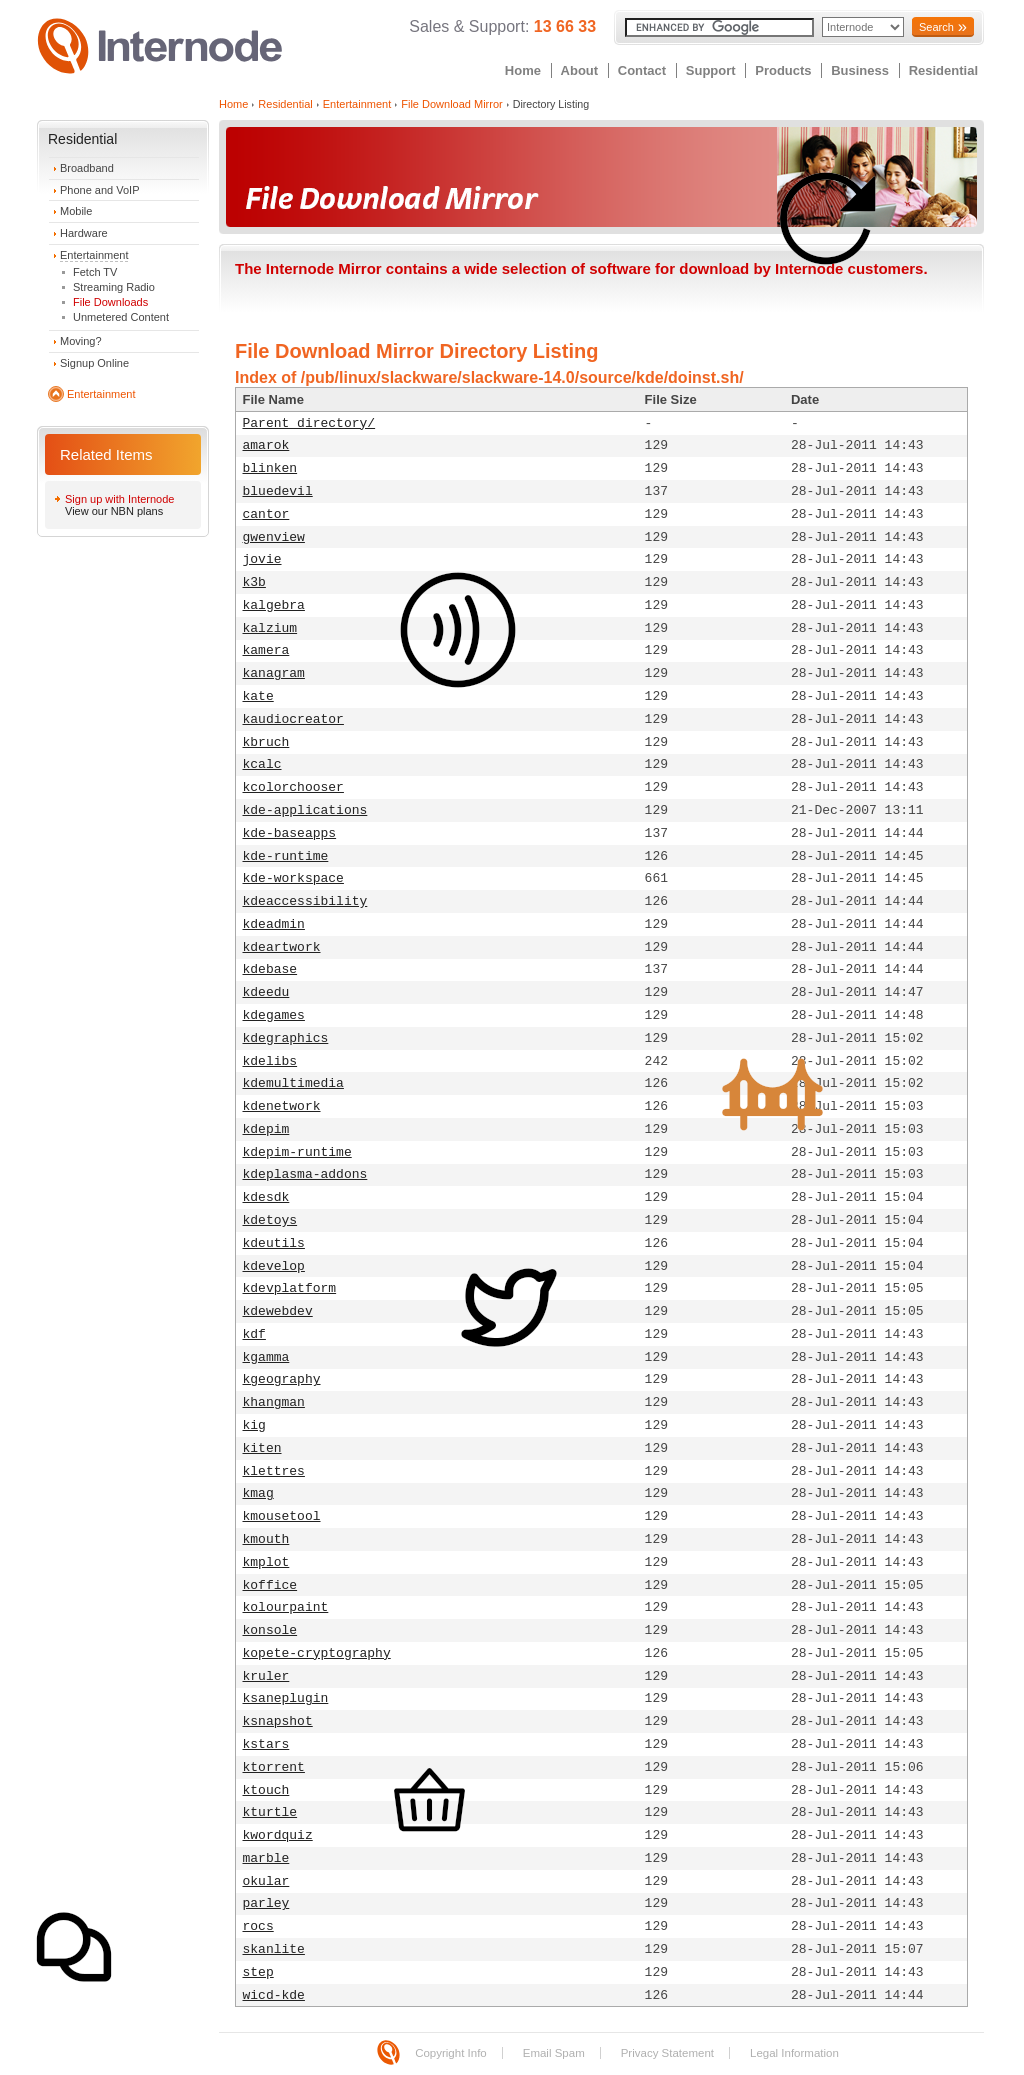  Describe the element at coordinates (429, 1803) in the screenshot. I see `view shopping basket` at that location.